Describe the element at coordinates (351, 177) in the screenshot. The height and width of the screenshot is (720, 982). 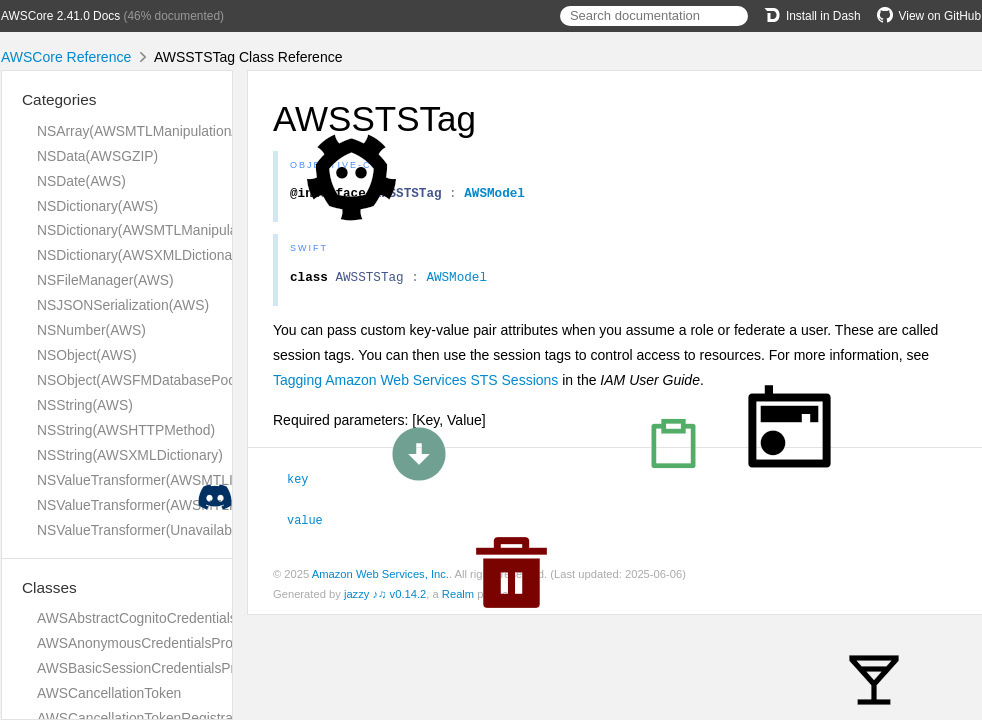
I see `etcd distributed key-value store logo` at that location.